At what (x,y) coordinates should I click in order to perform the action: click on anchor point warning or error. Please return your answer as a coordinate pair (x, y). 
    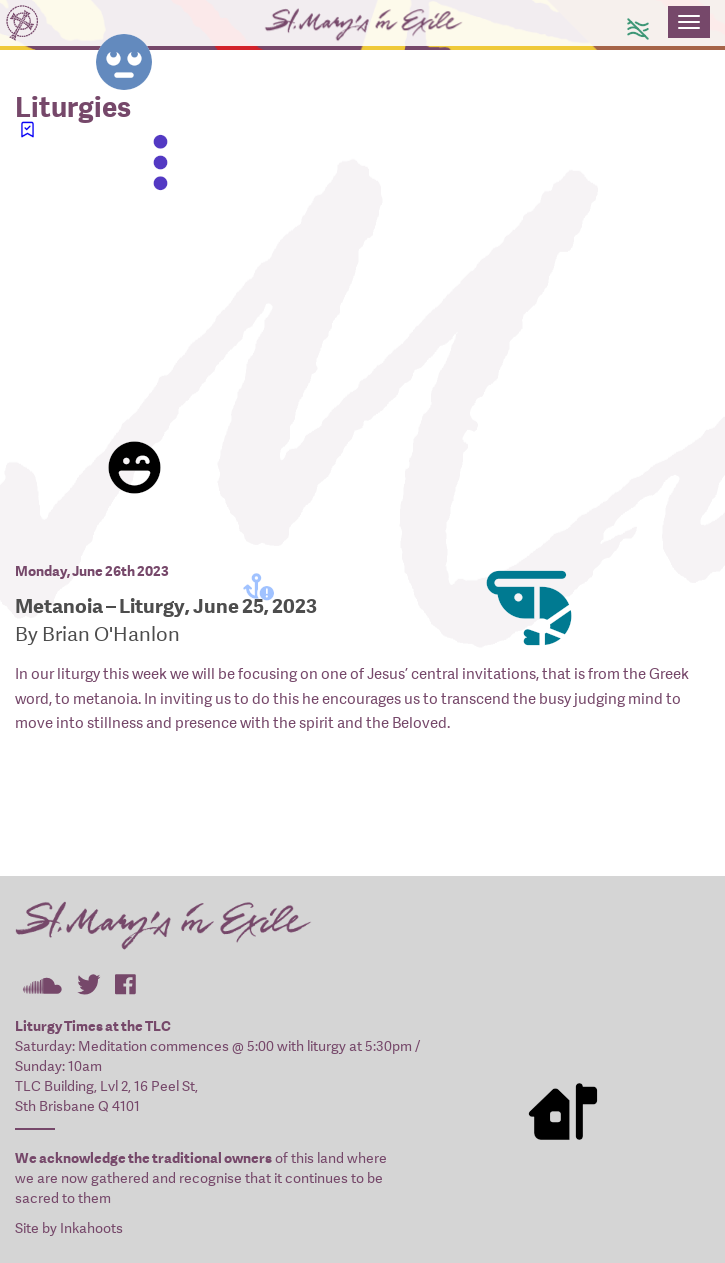
    Looking at the image, I should click on (258, 586).